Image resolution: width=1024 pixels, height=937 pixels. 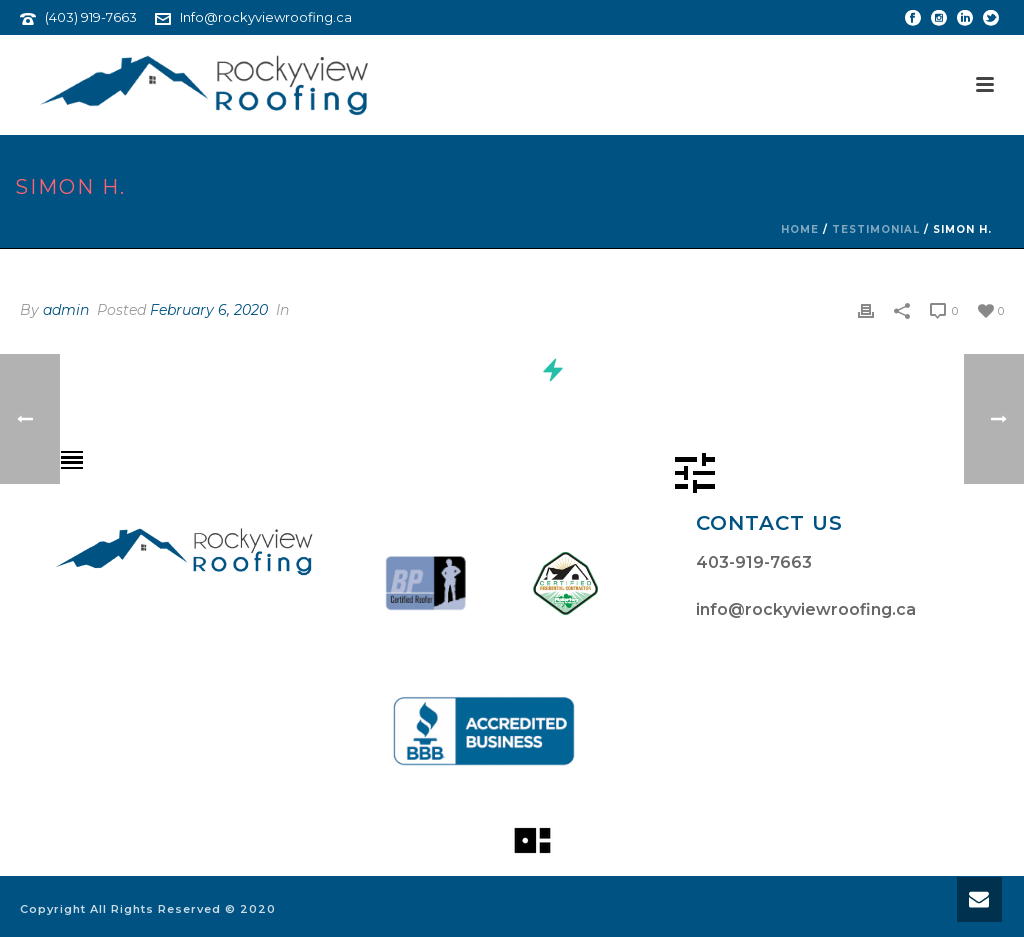 I want to click on access bento box or compartmentalized layout view, so click(x=532, y=840).